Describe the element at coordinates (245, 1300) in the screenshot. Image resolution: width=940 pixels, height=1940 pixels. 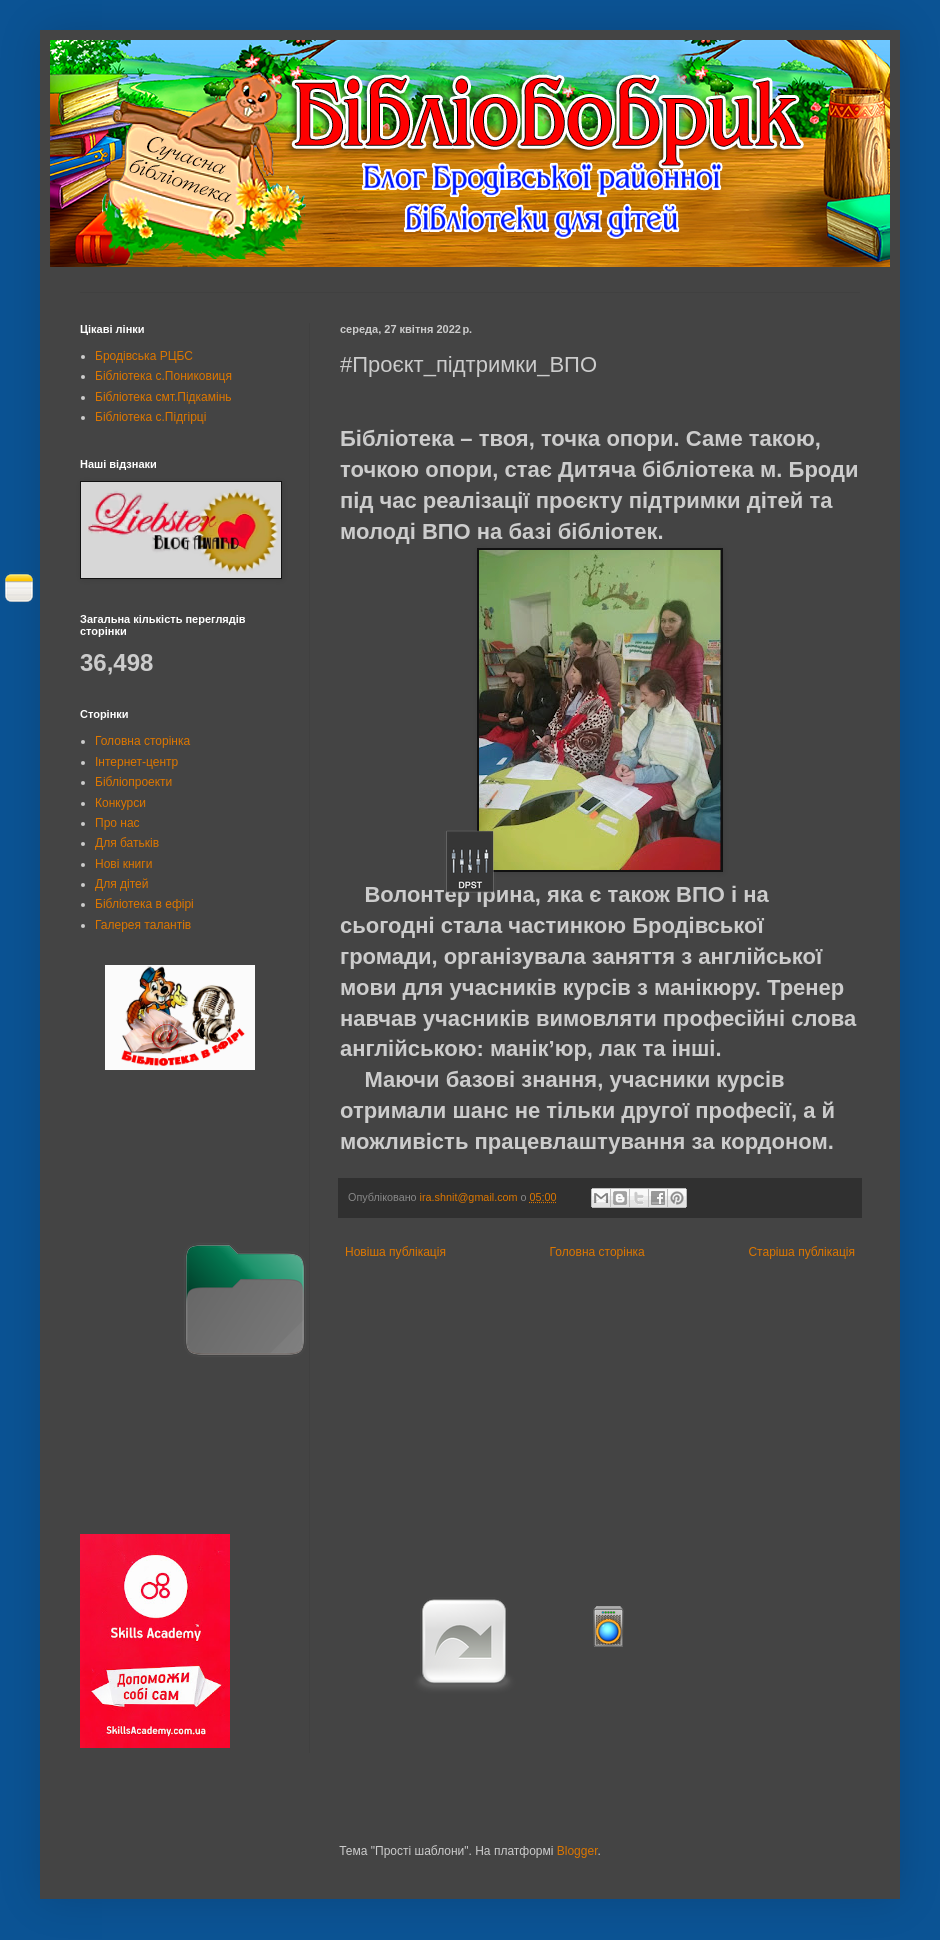
I see `open folder containing files` at that location.